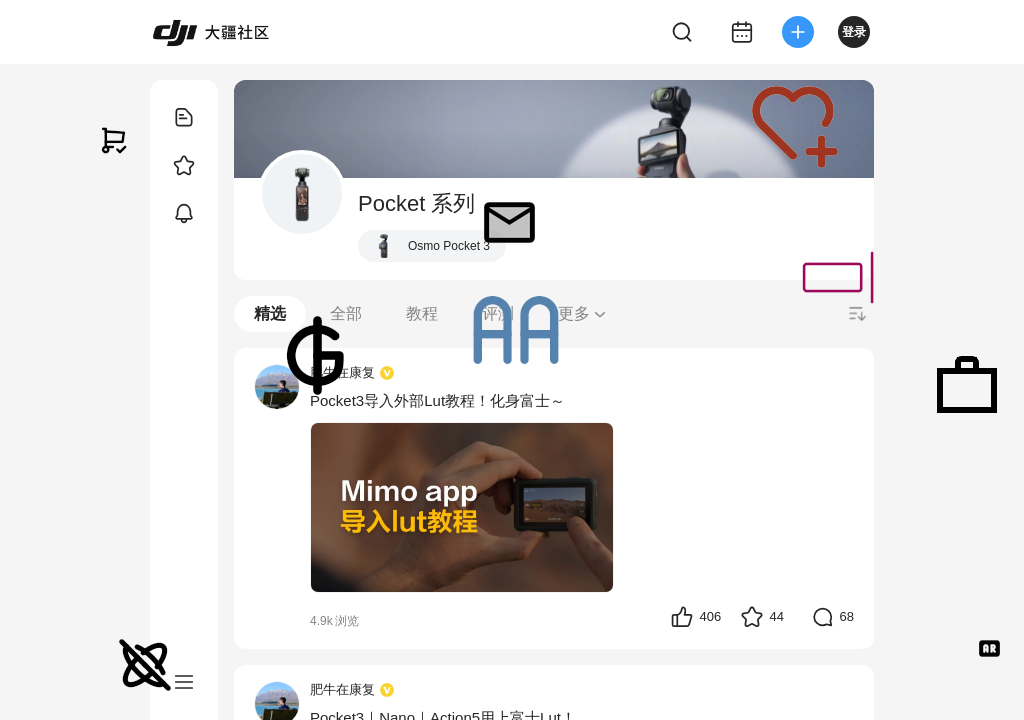 The width and height of the screenshot is (1024, 720). I want to click on indicates paraguayan guaraní currency, so click(317, 355).